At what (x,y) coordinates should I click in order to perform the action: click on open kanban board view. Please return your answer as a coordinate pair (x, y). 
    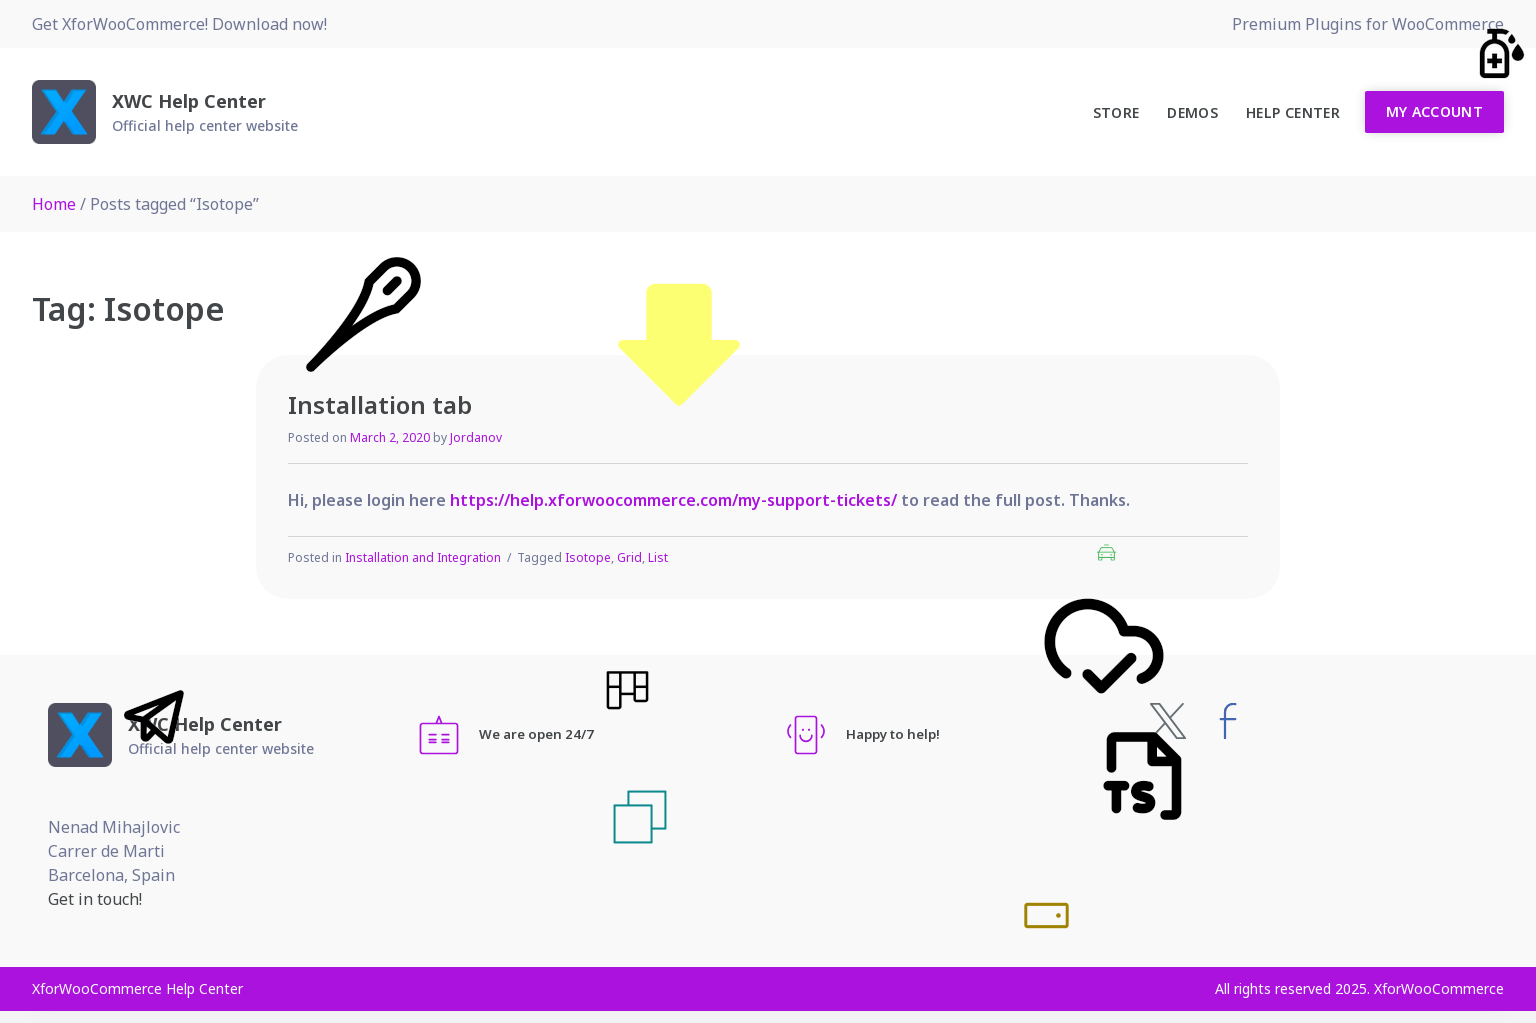
    Looking at the image, I should click on (627, 688).